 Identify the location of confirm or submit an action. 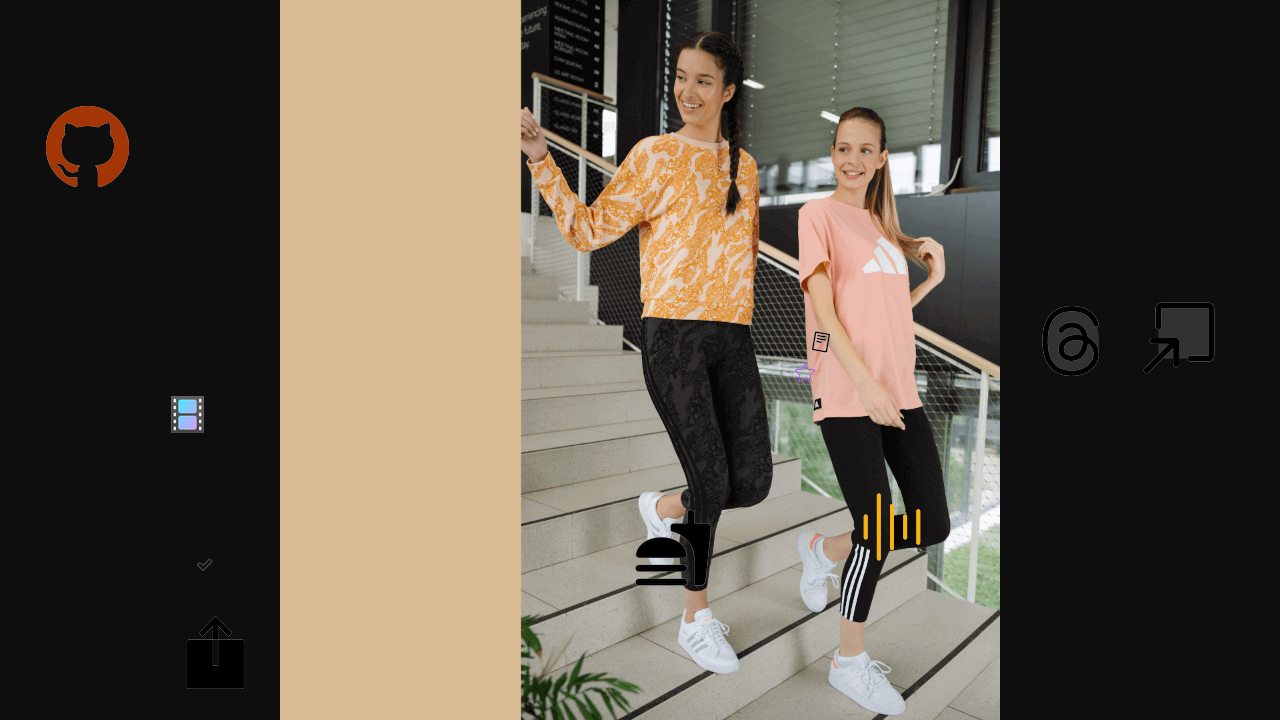
(204, 564).